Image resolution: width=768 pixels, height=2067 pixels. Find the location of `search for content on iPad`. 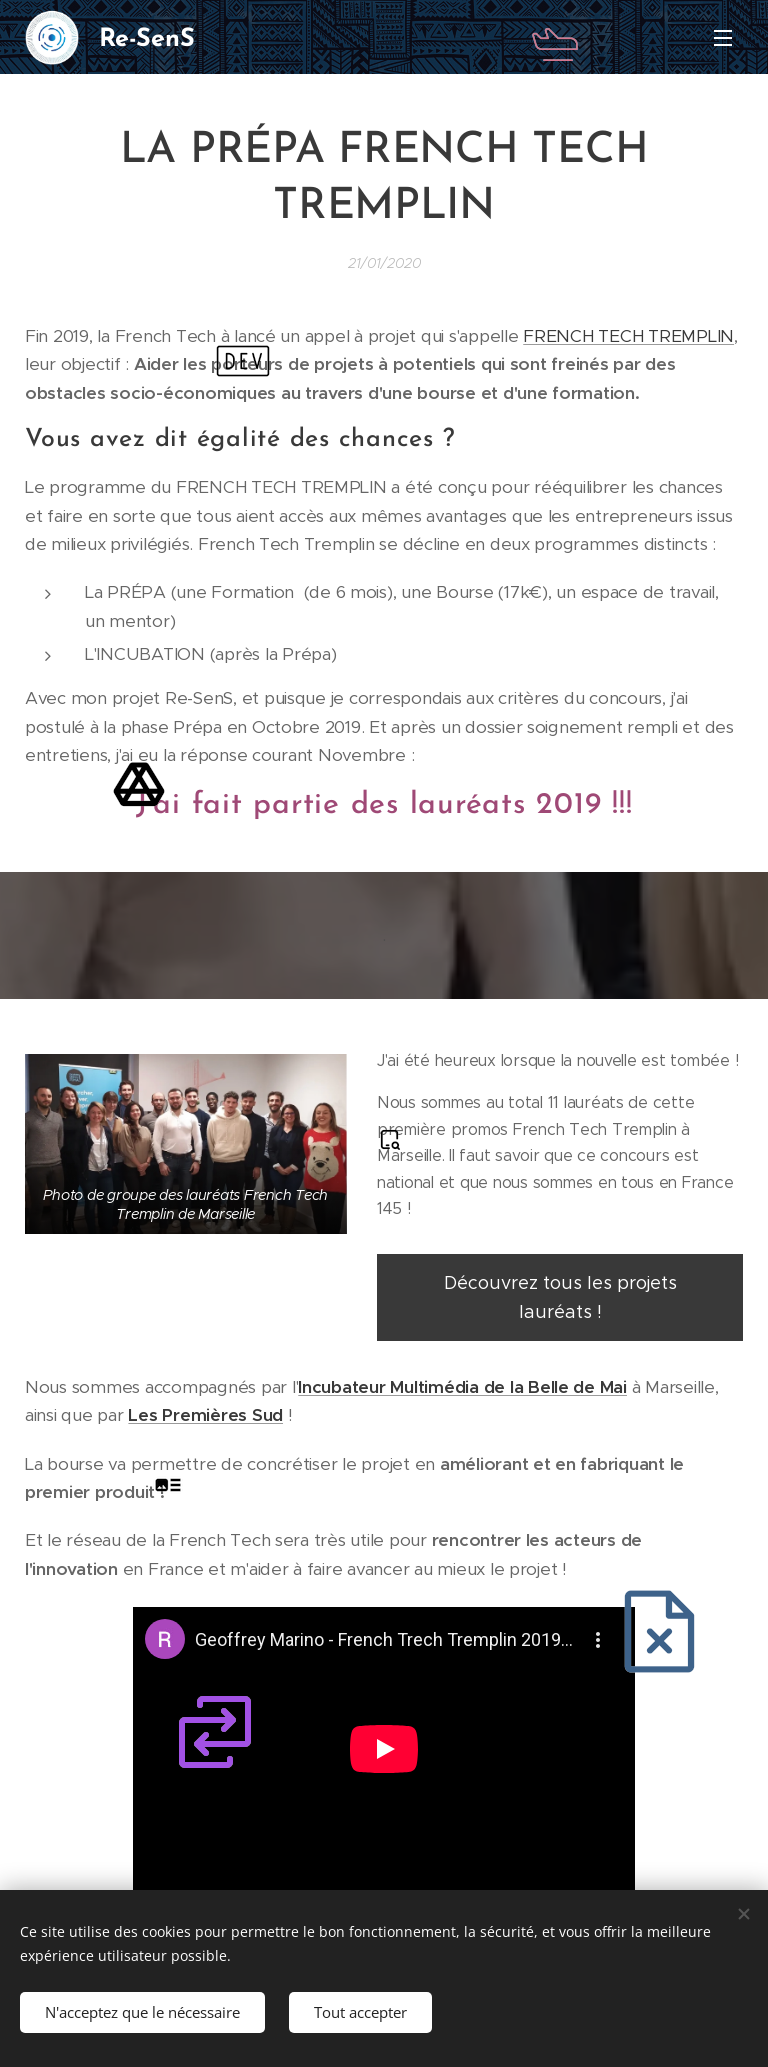

search for content on iPad is located at coordinates (389, 1139).